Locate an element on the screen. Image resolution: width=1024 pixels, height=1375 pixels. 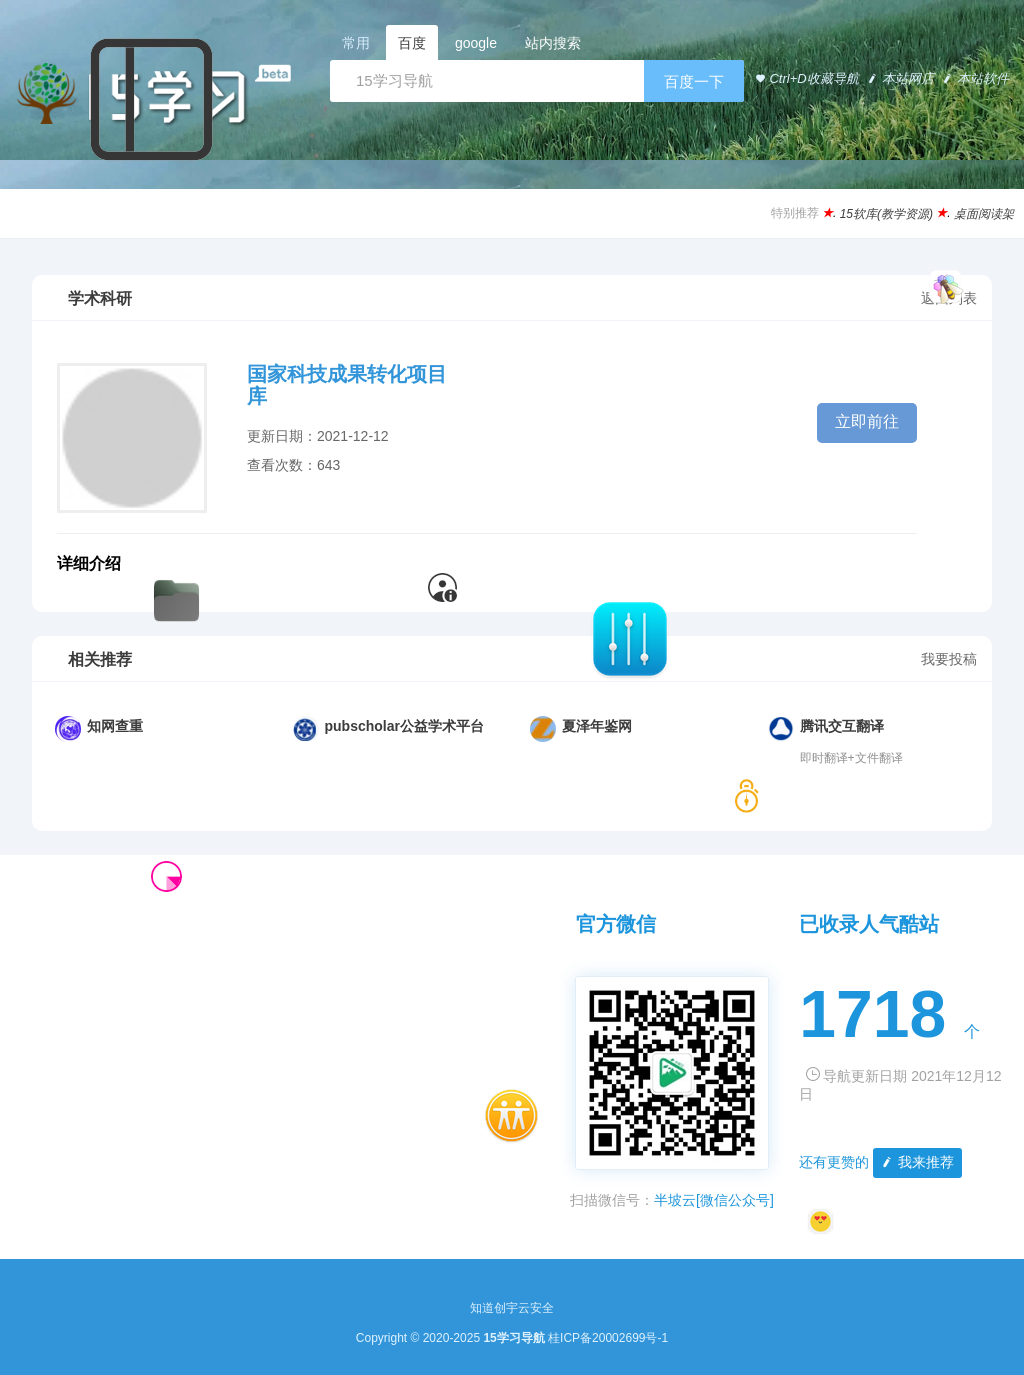
toggle sidebar panel visibility is located at coordinates (151, 99).